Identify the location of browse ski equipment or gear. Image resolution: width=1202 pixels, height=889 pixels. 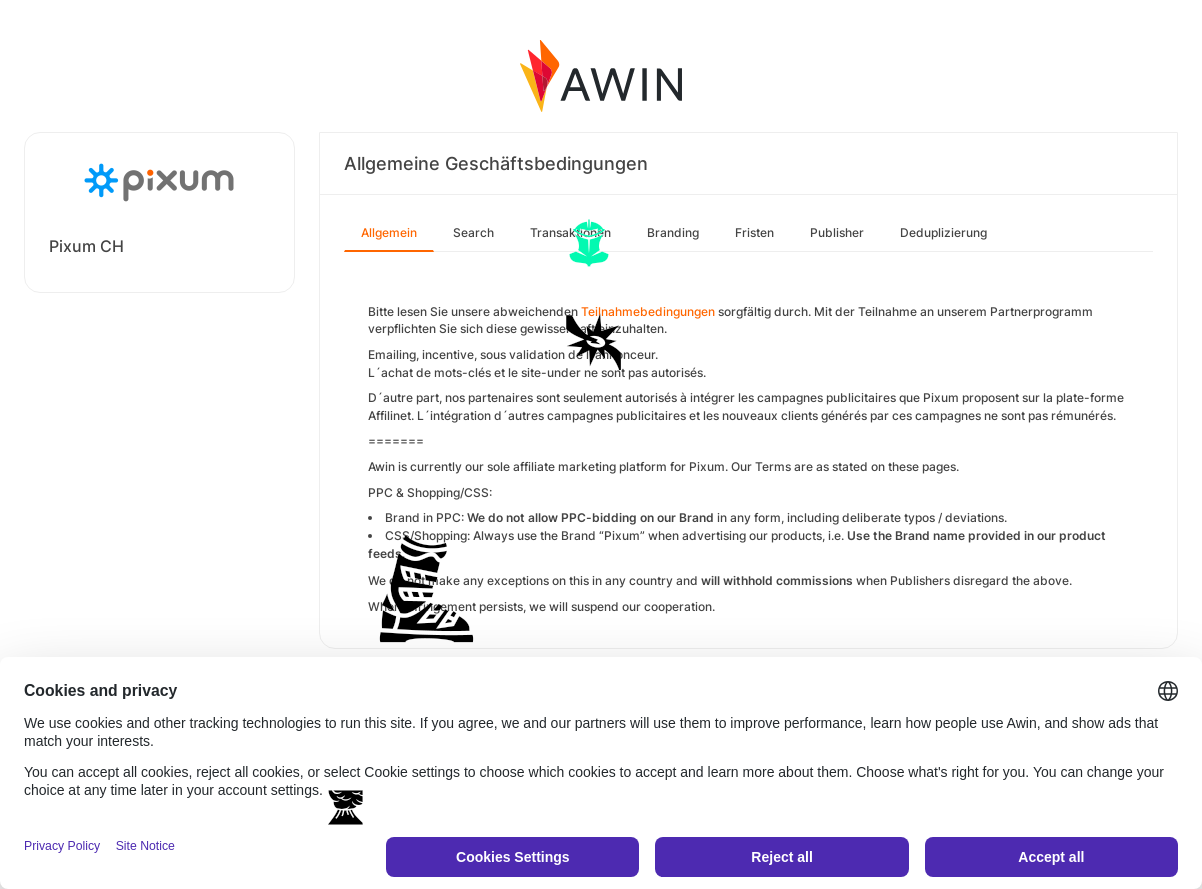
(426, 588).